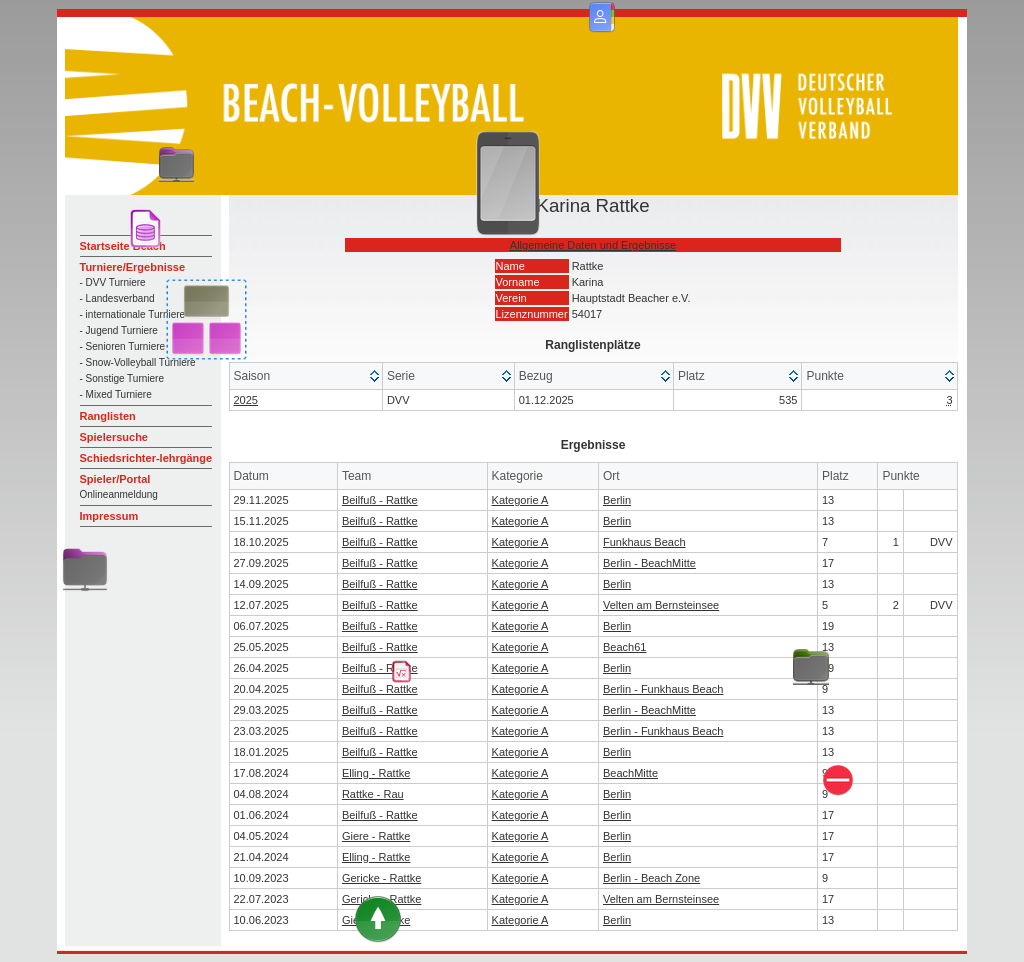  I want to click on indicates an error has occurred, so click(838, 780).